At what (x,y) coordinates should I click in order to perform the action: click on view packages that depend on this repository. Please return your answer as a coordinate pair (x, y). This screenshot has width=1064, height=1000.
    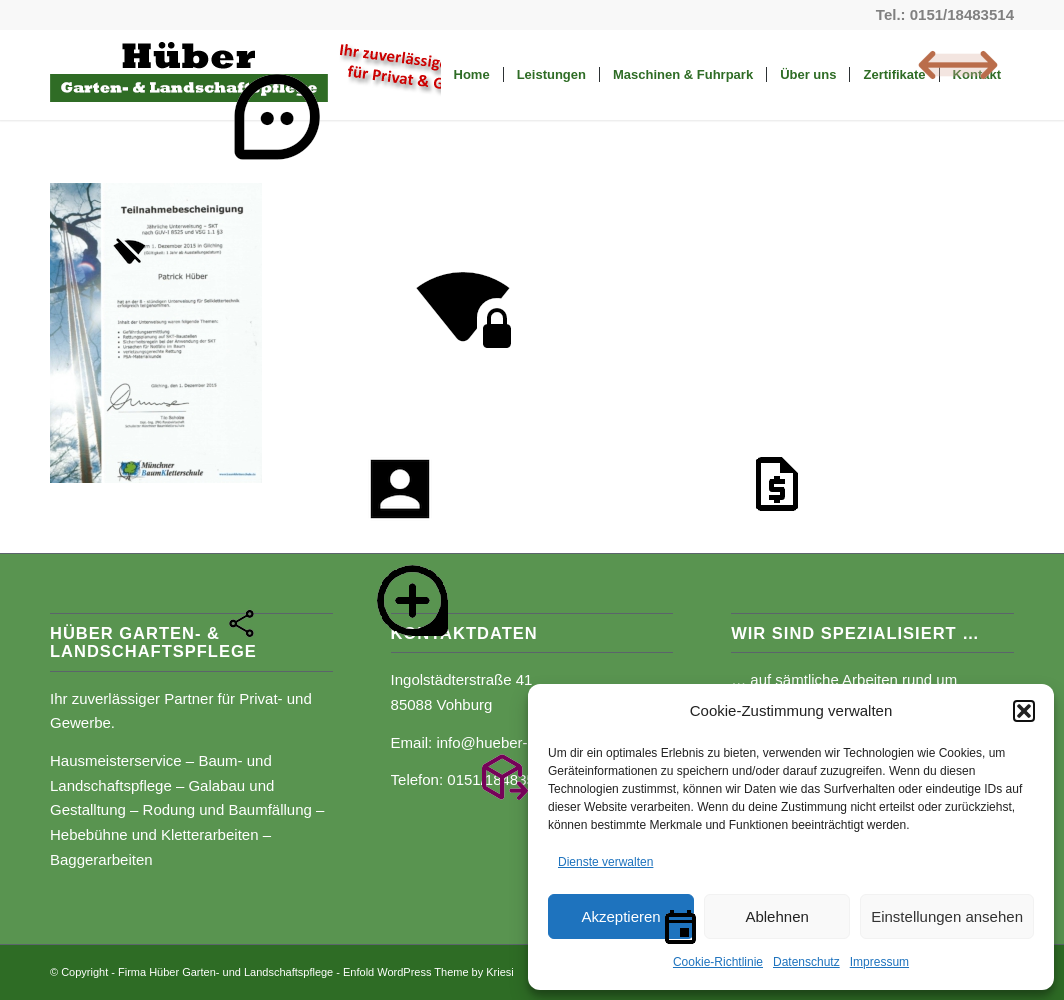
    Looking at the image, I should click on (505, 777).